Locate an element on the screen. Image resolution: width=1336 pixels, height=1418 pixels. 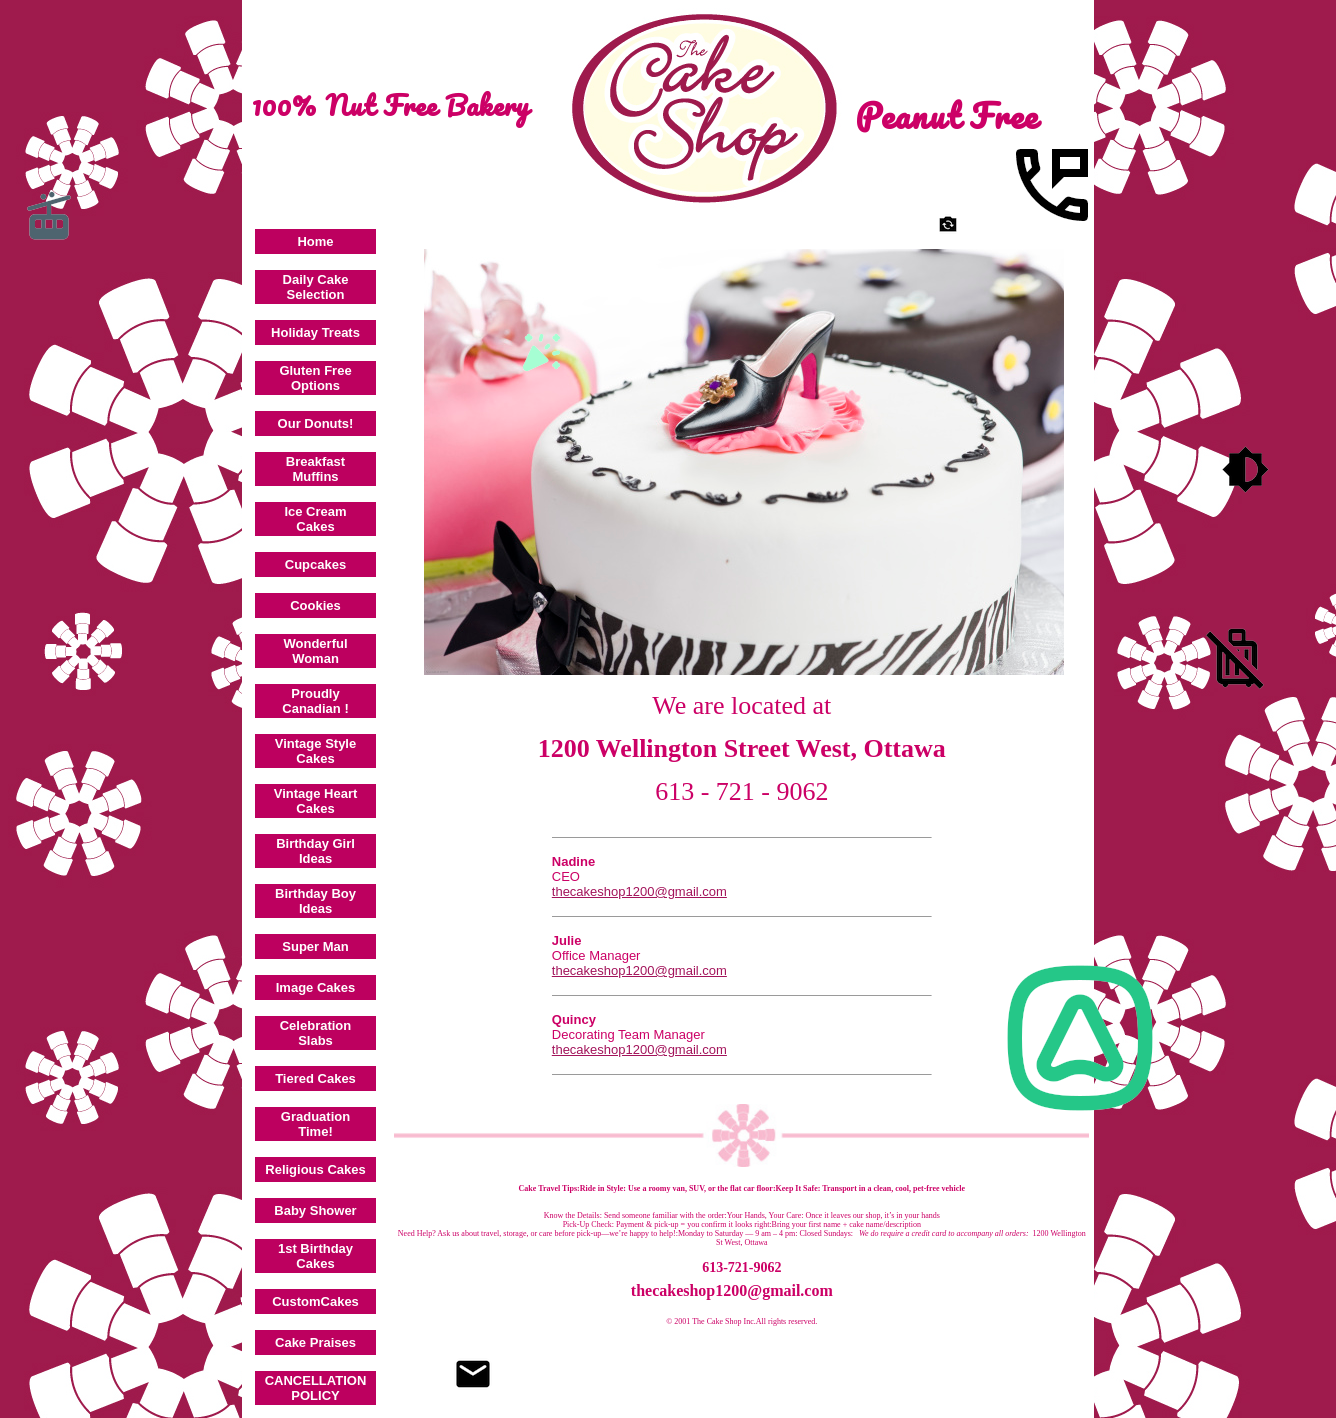
view tram or cable car transit options is located at coordinates (49, 217).